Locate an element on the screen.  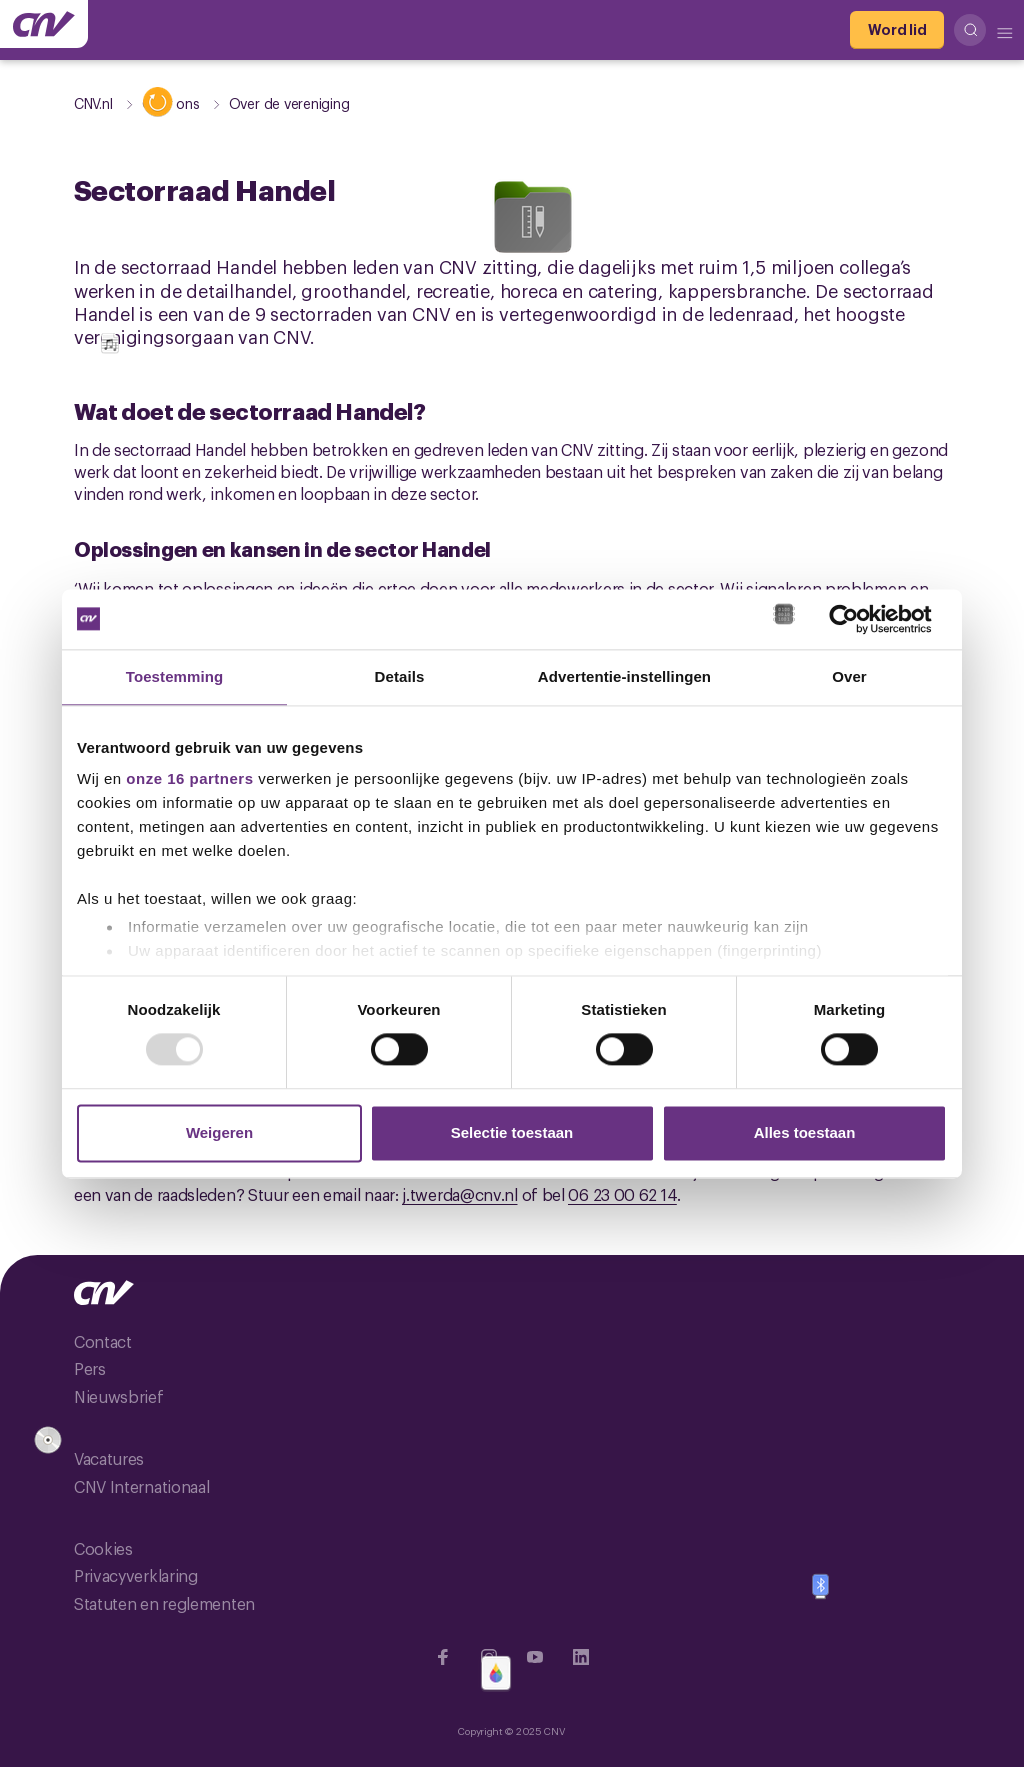
firmware file or binary data is located at coordinates (784, 614).